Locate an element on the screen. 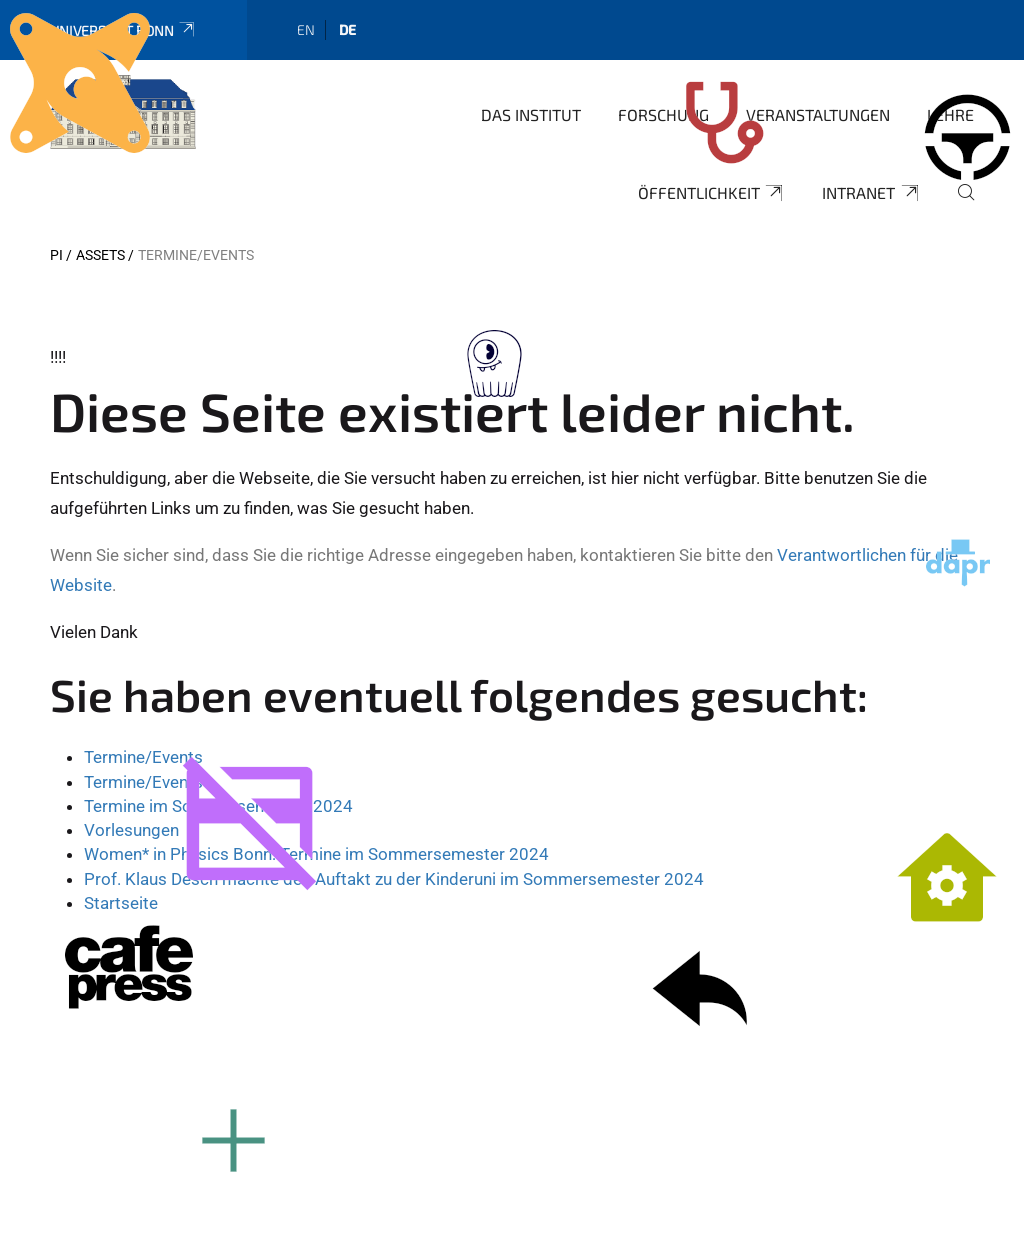  indicates no credit card required is located at coordinates (249, 823).